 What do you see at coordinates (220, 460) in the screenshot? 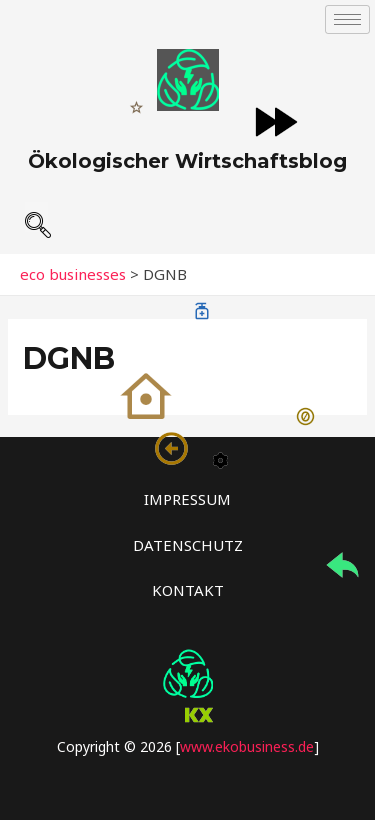
I see `access settings or preferences` at bounding box center [220, 460].